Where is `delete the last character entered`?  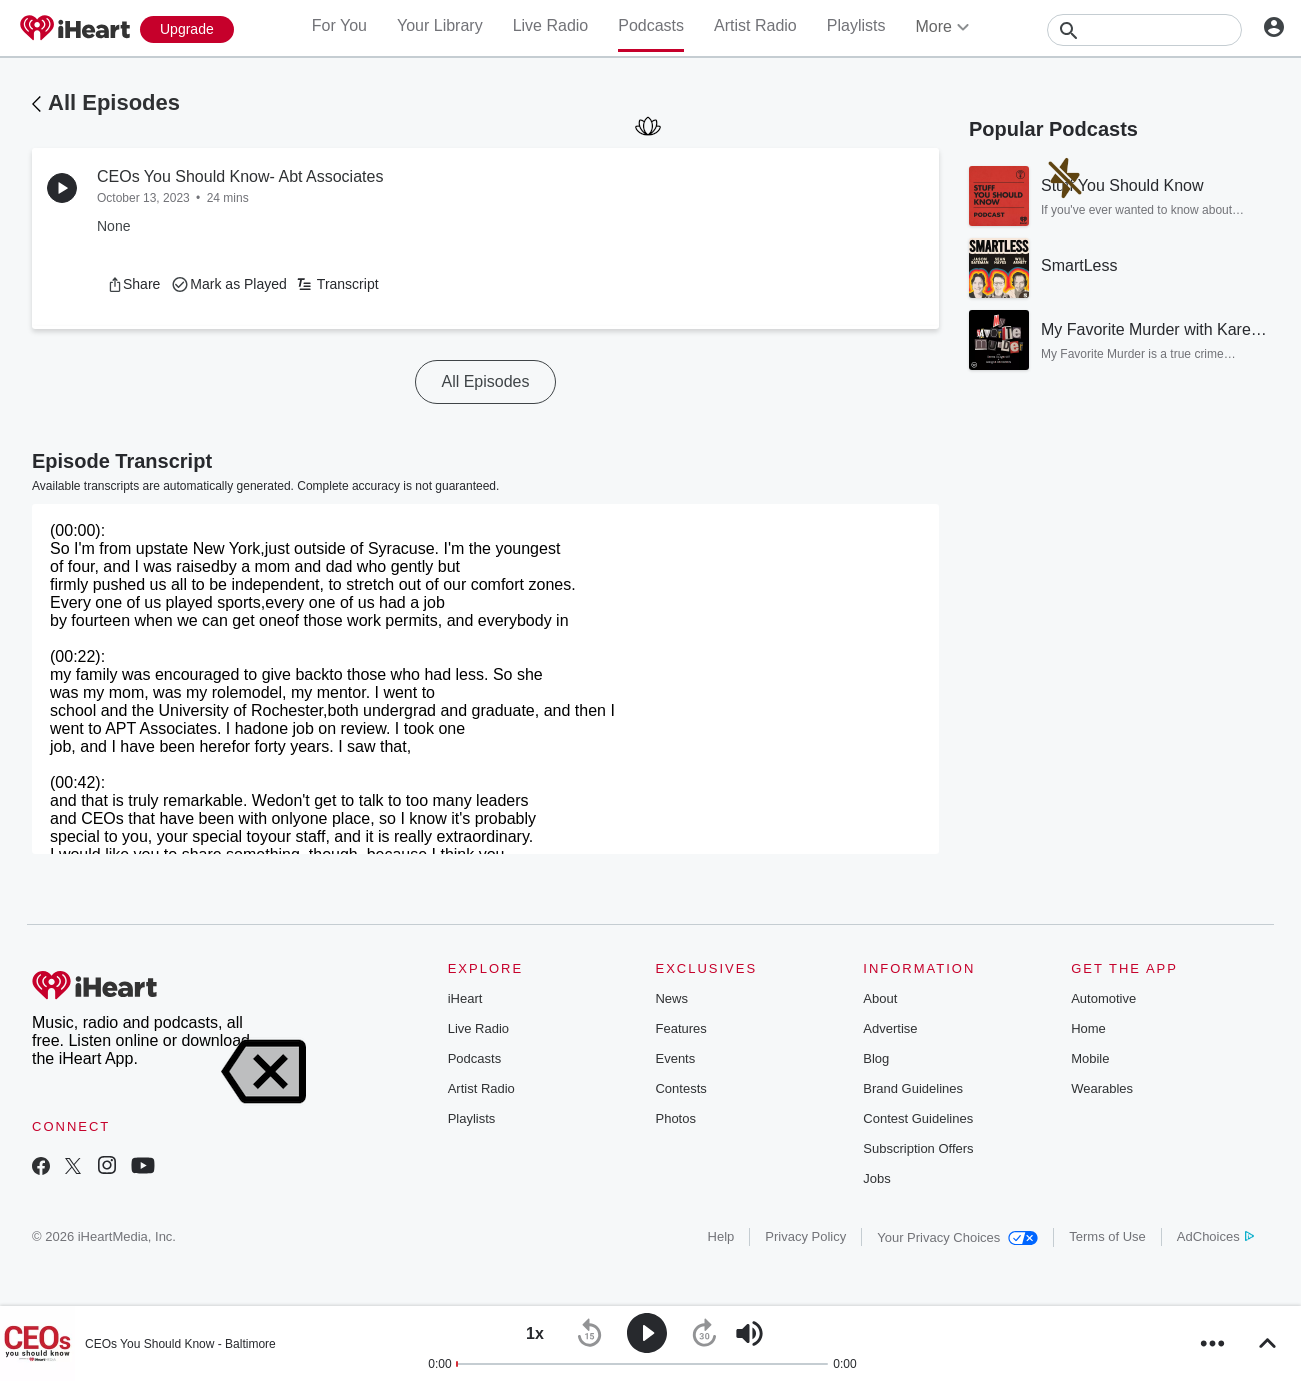
delete the last character entered is located at coordinates (263, 1071).